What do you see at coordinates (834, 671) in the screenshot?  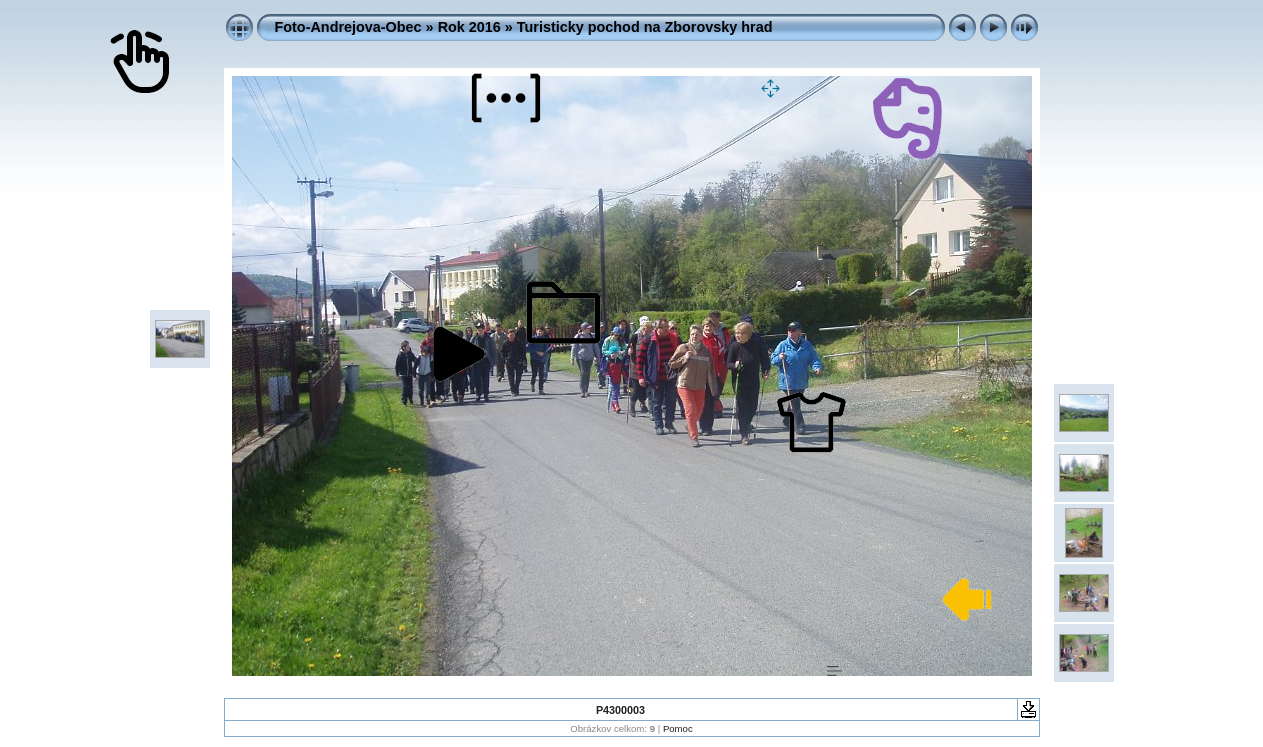 I see `select items from a list` at bounding box center [834, 671].